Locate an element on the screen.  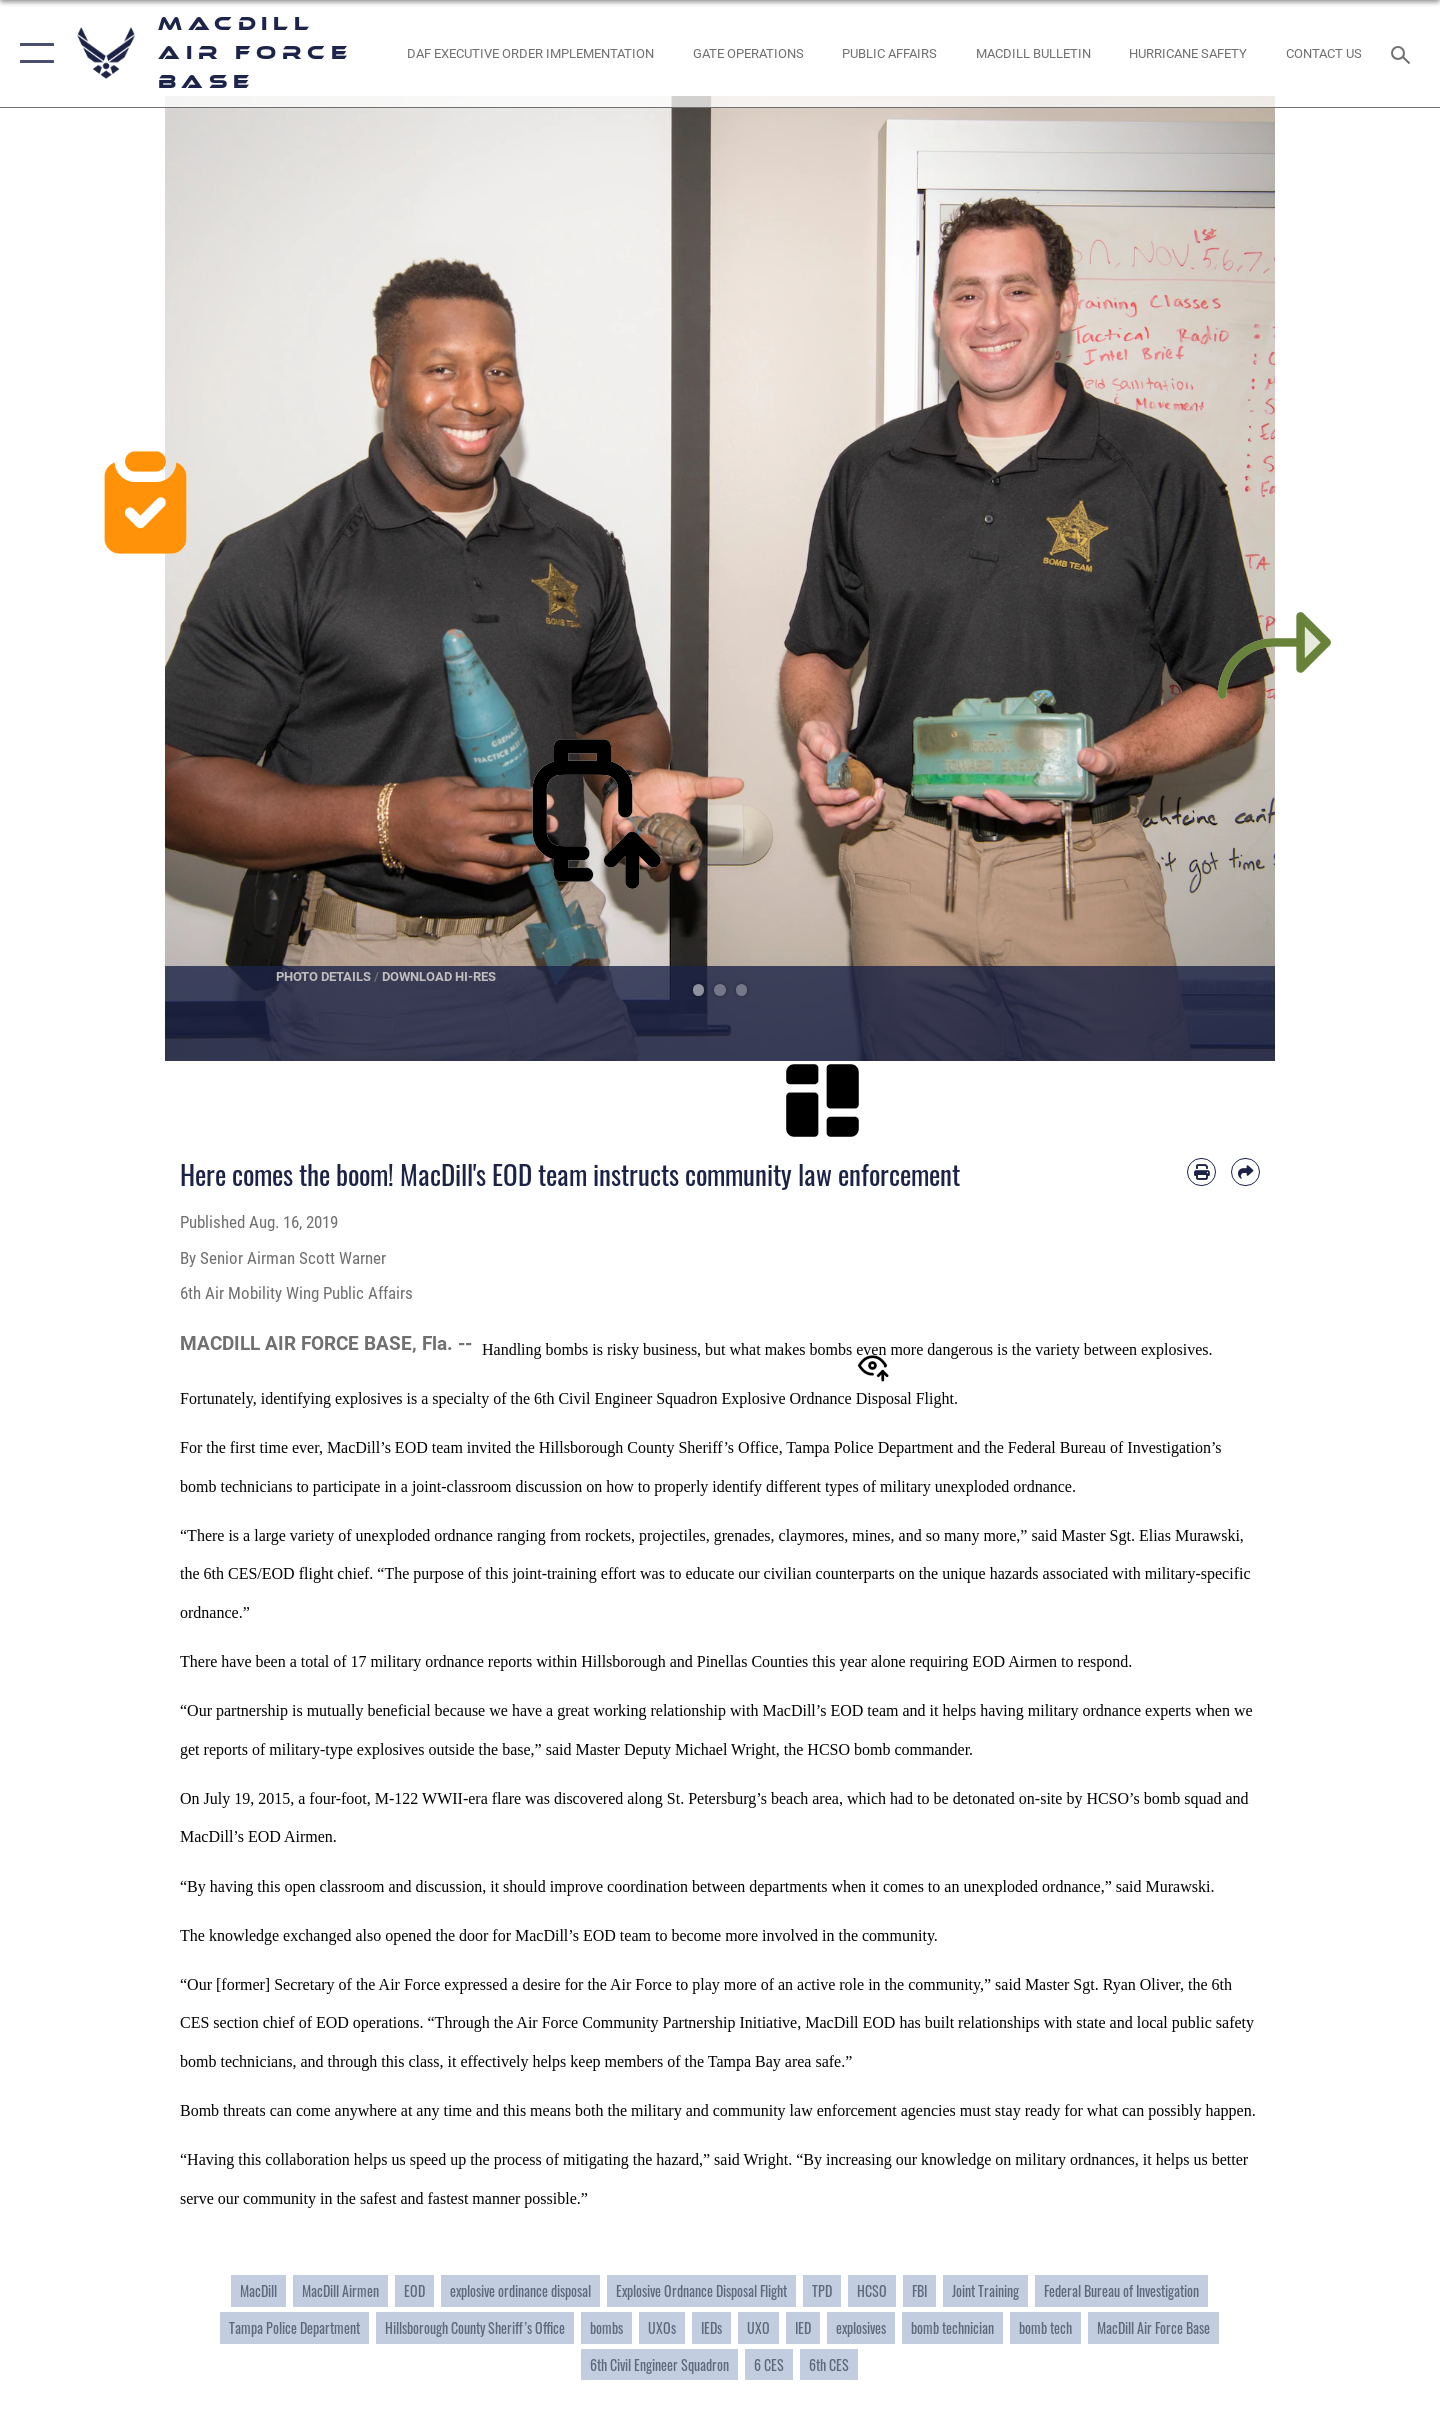
mark task as complete is located at coordinates (145, 502).